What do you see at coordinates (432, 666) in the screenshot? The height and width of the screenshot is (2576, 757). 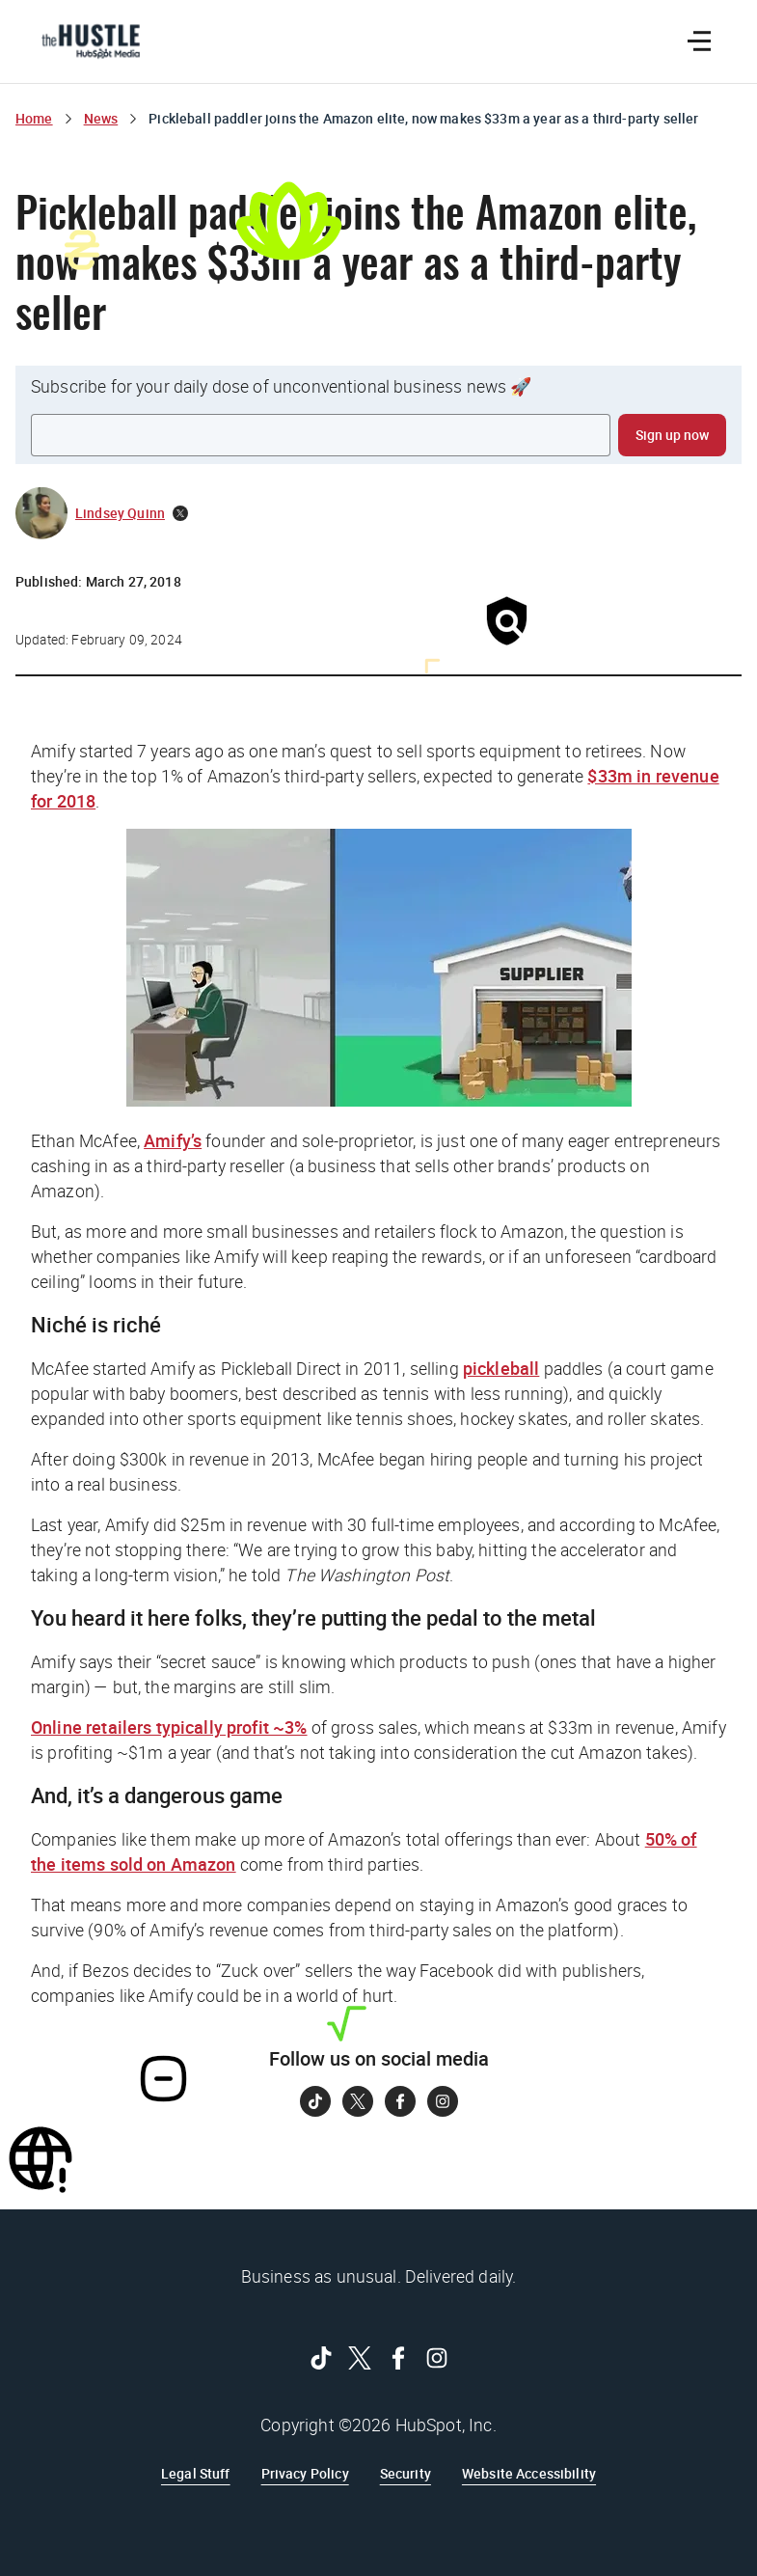 I see `navigate to the top-left or previous section` at bounding box center [432, 666].